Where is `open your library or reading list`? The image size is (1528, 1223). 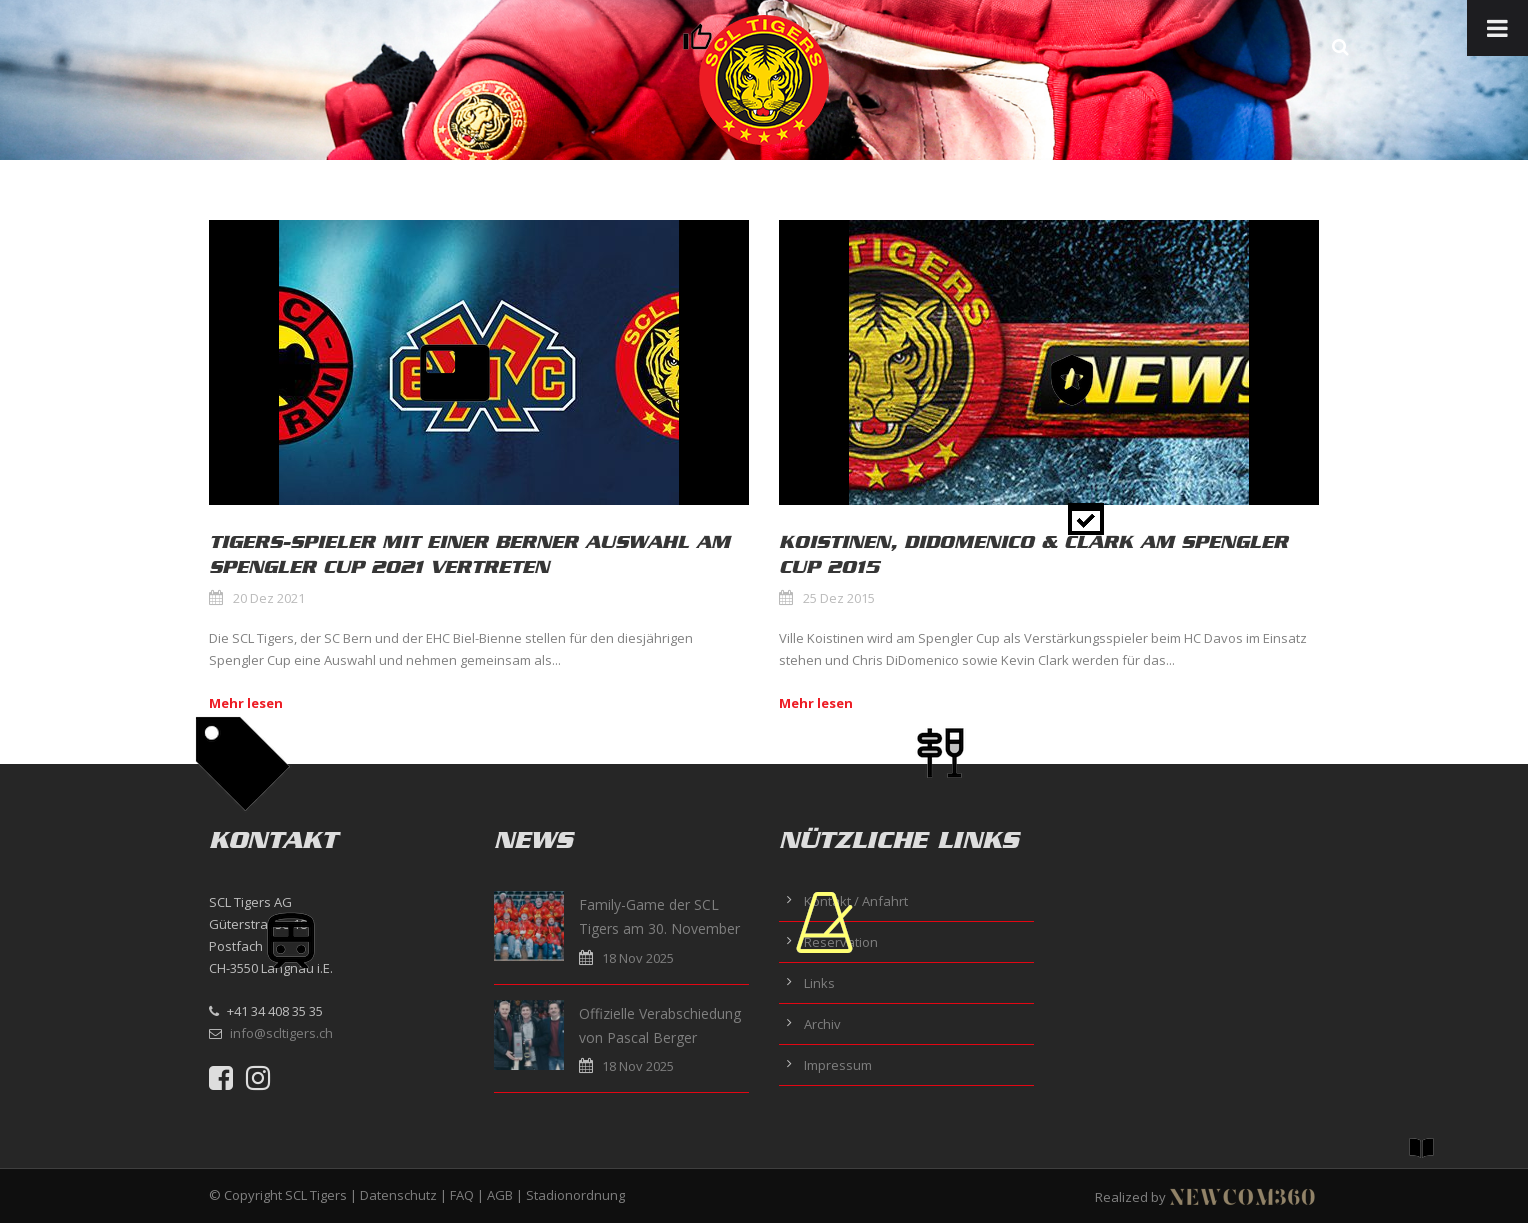
open your library or reading list is located at coordinates (1421, 1148).